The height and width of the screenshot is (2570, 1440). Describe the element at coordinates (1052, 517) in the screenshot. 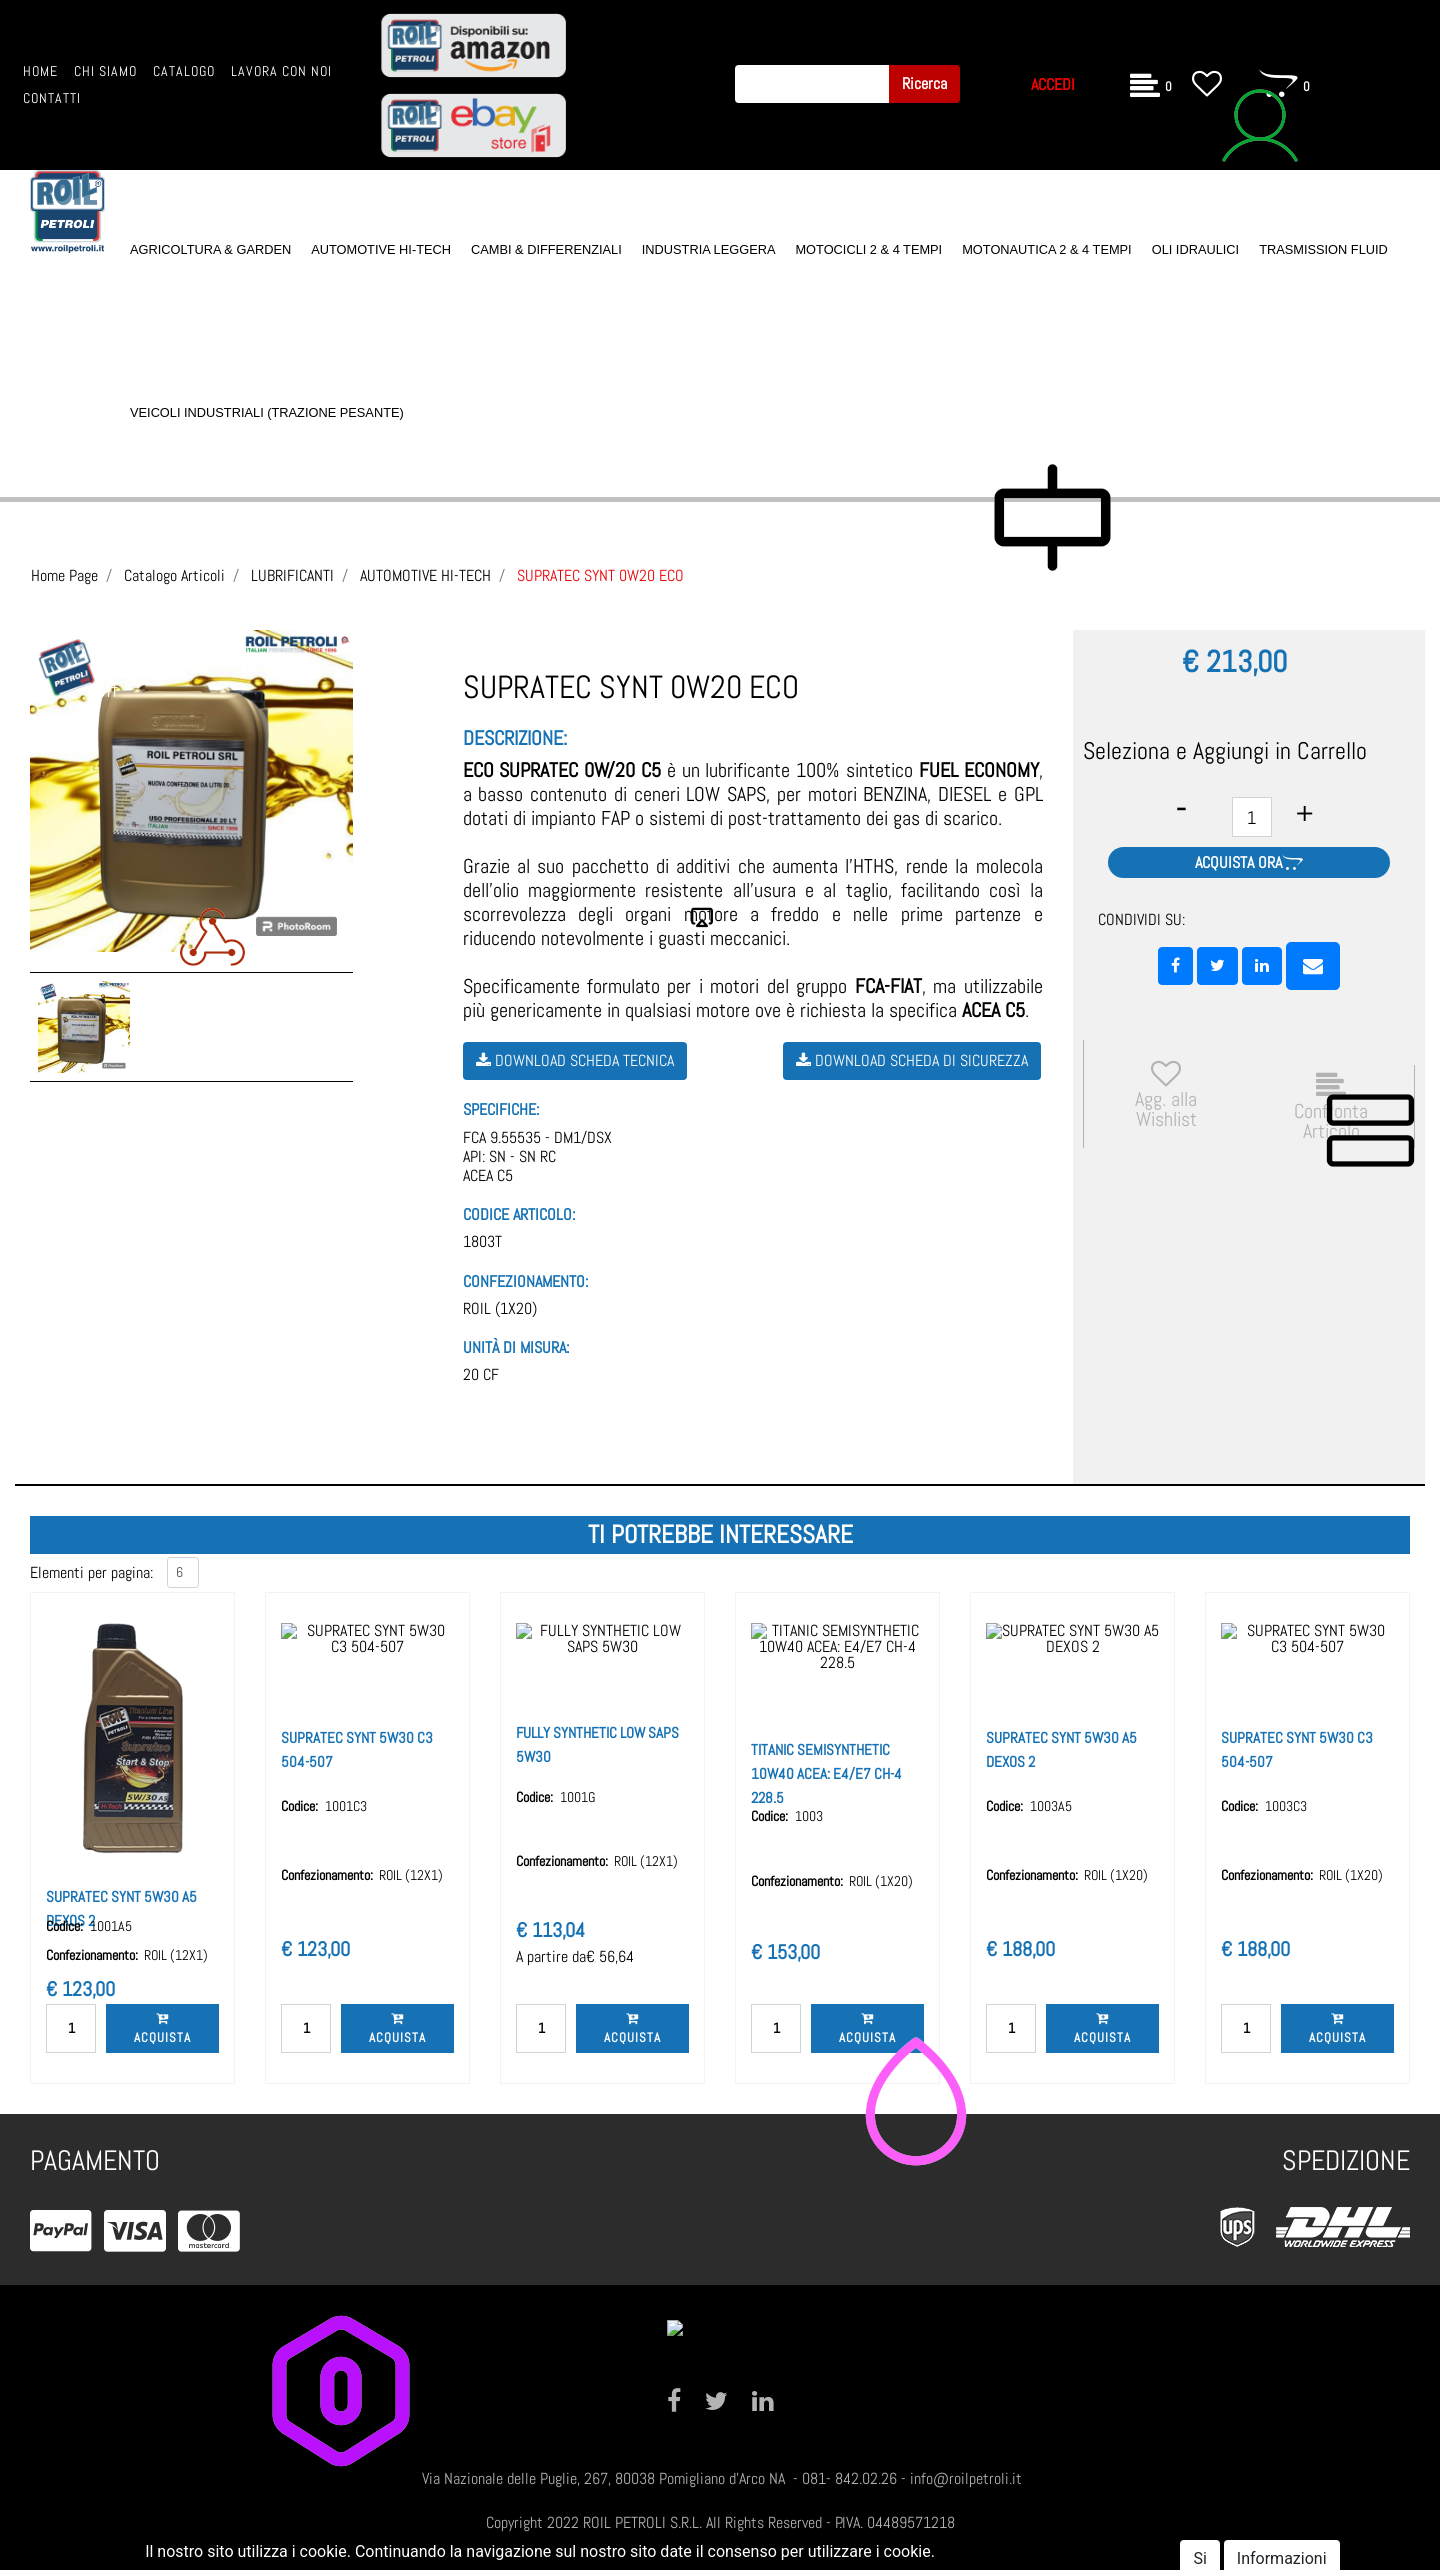

I see `center align element horizontally` at that location.